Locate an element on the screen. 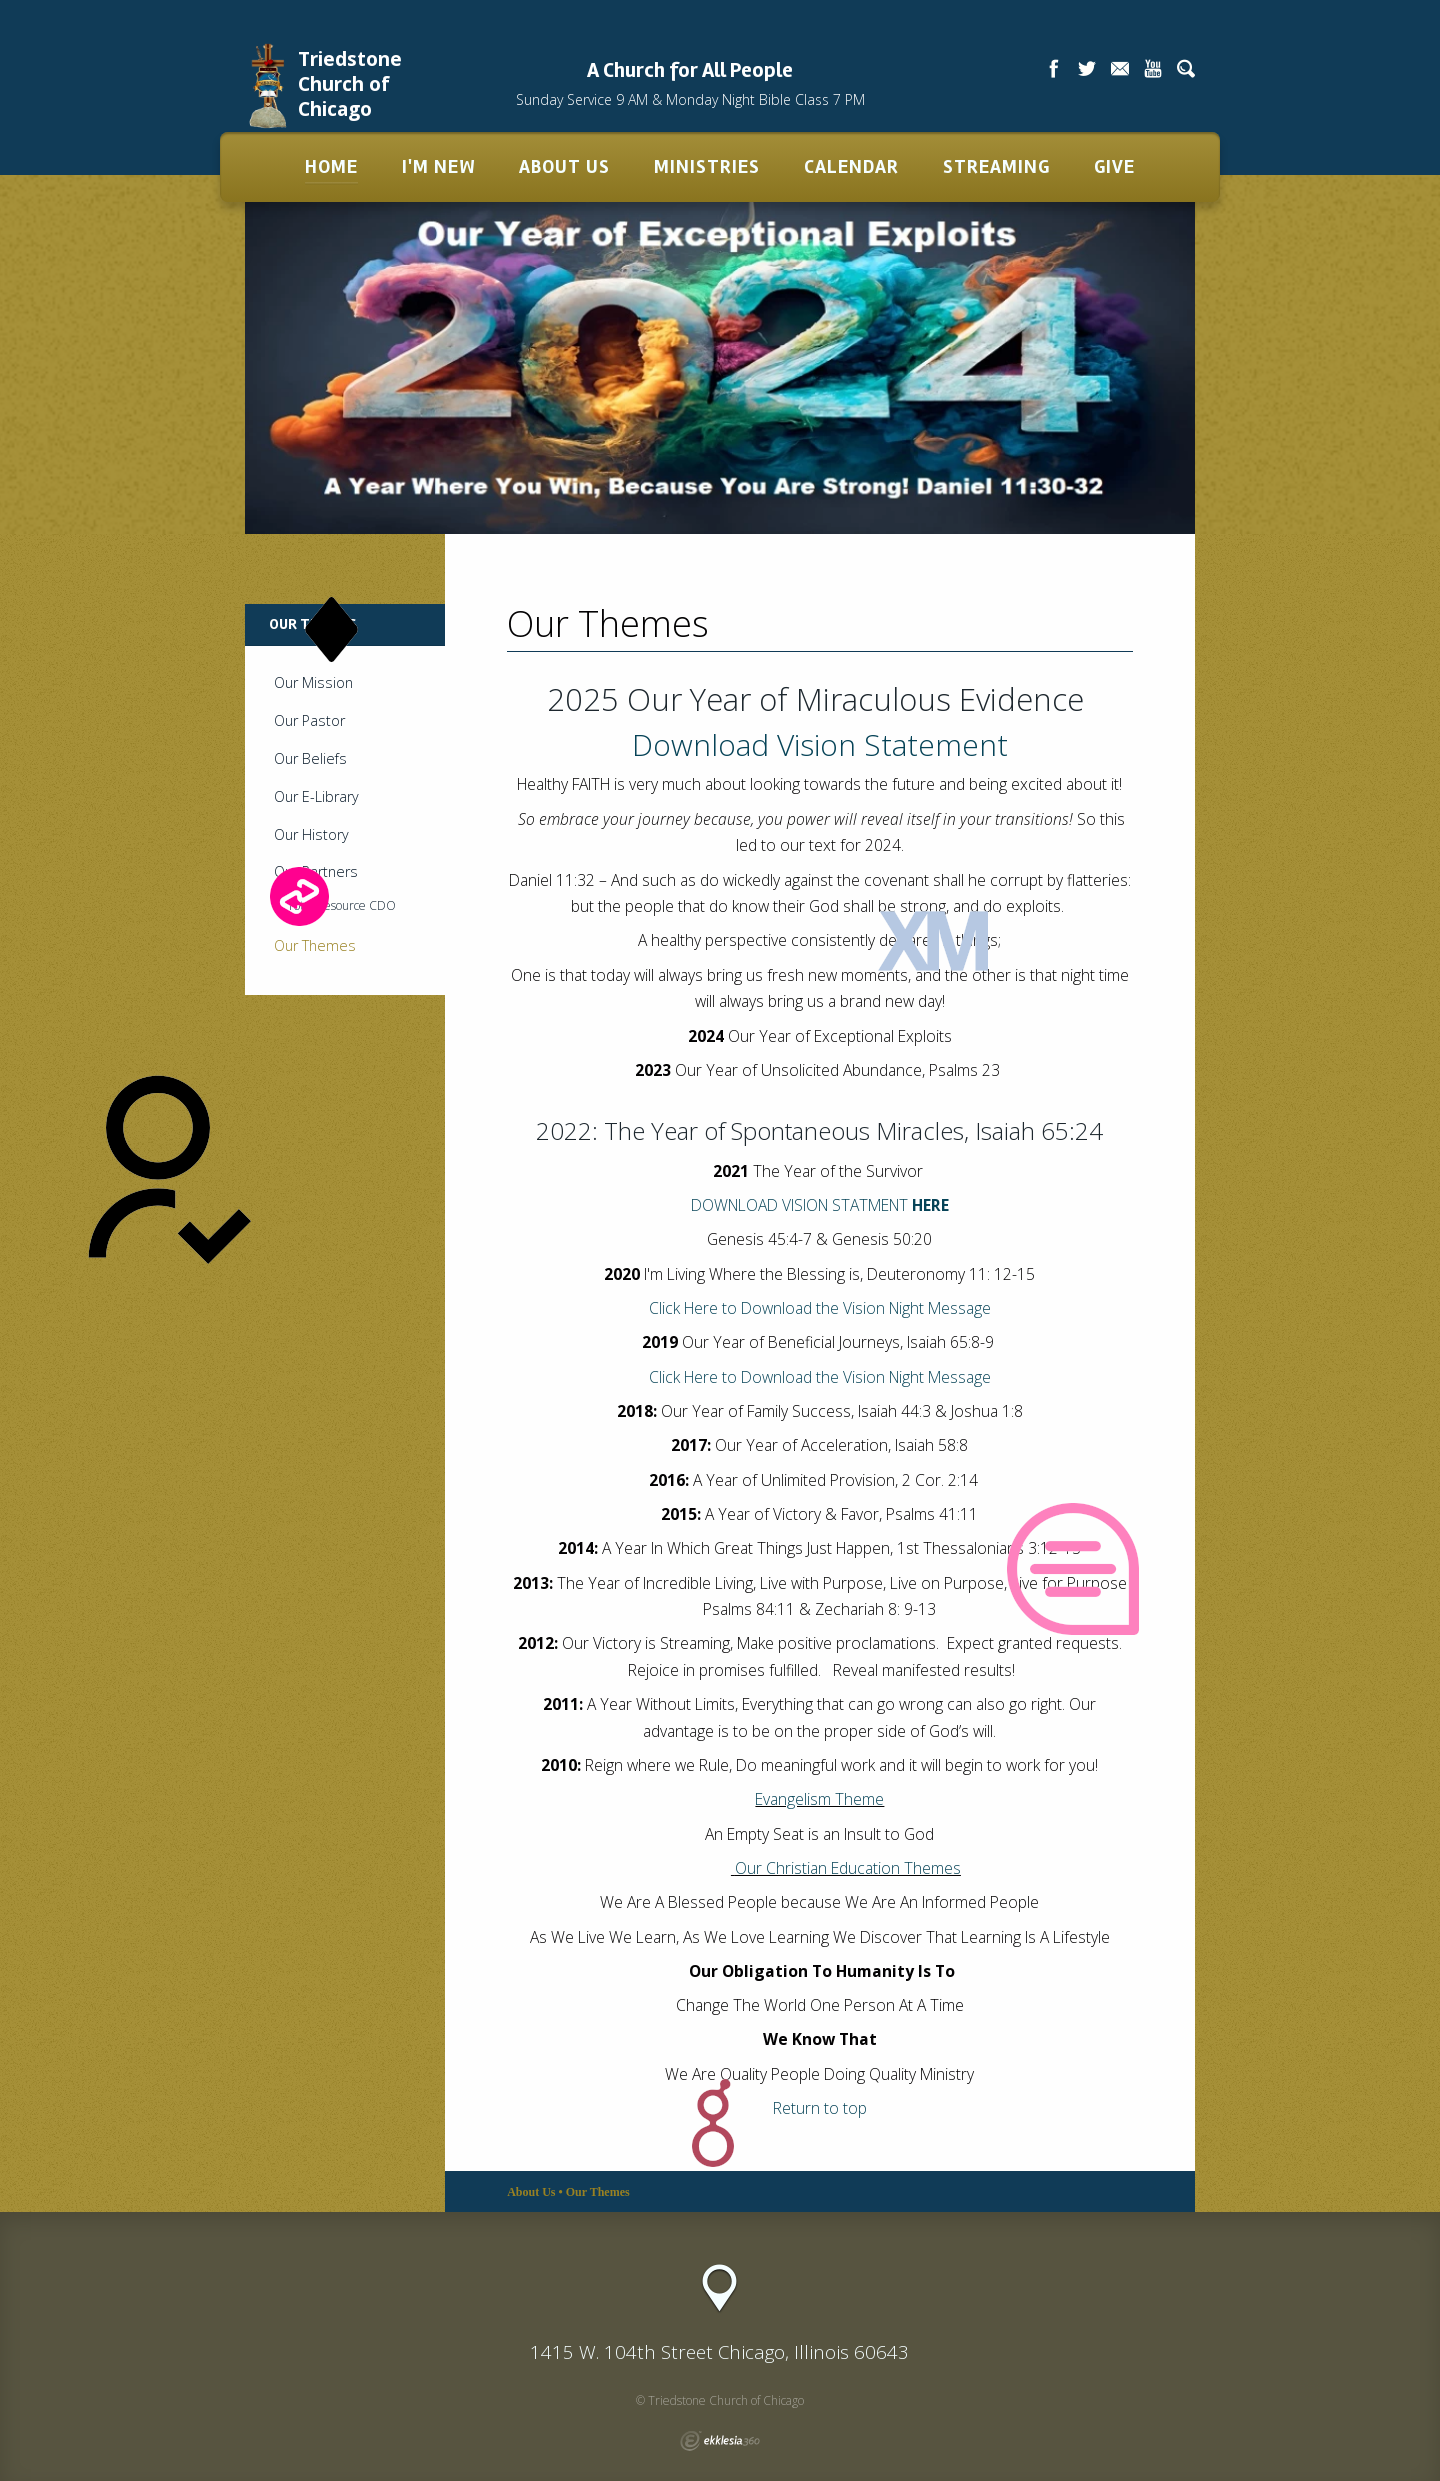  open quip collaborative documents app is located at coordinates (1073, 1569).